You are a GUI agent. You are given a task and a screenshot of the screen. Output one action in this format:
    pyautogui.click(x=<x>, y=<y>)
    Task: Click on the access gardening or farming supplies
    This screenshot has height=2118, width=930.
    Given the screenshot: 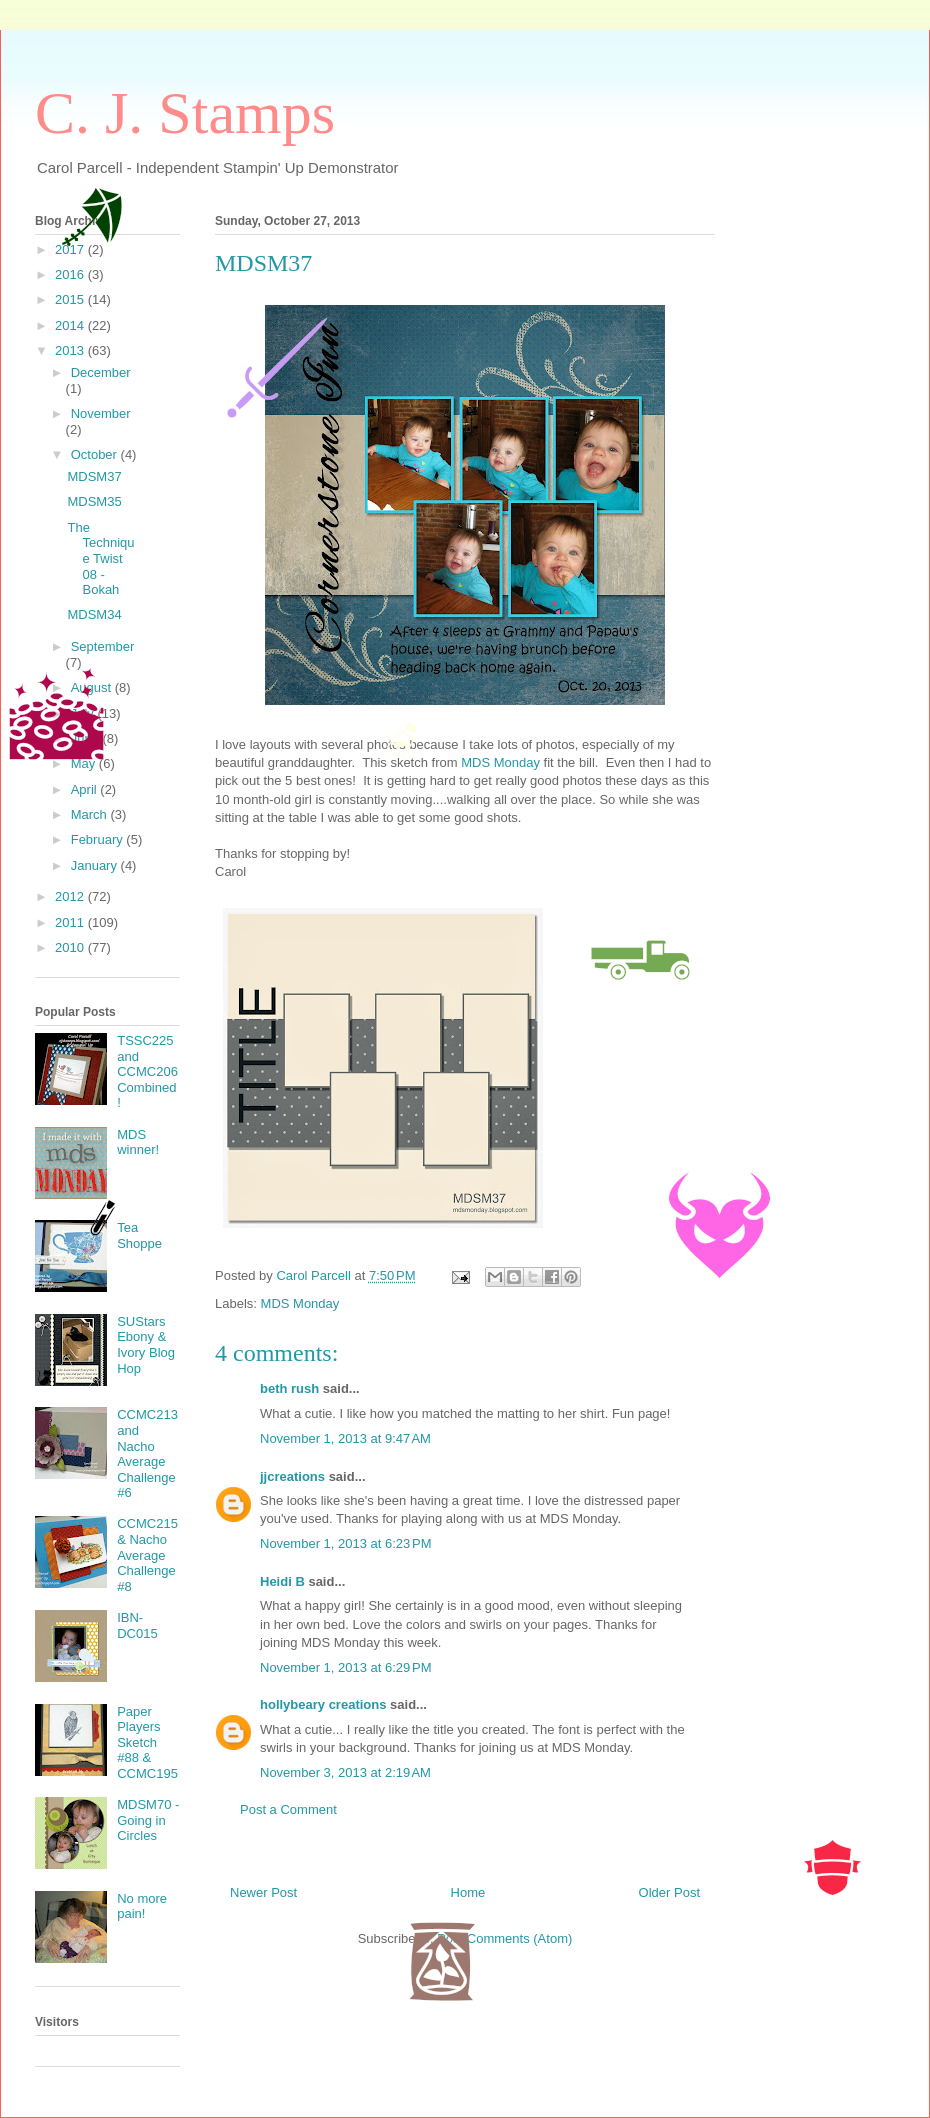 What is the action you would take?
    pyautogui.click(x=441, y=1961)
    